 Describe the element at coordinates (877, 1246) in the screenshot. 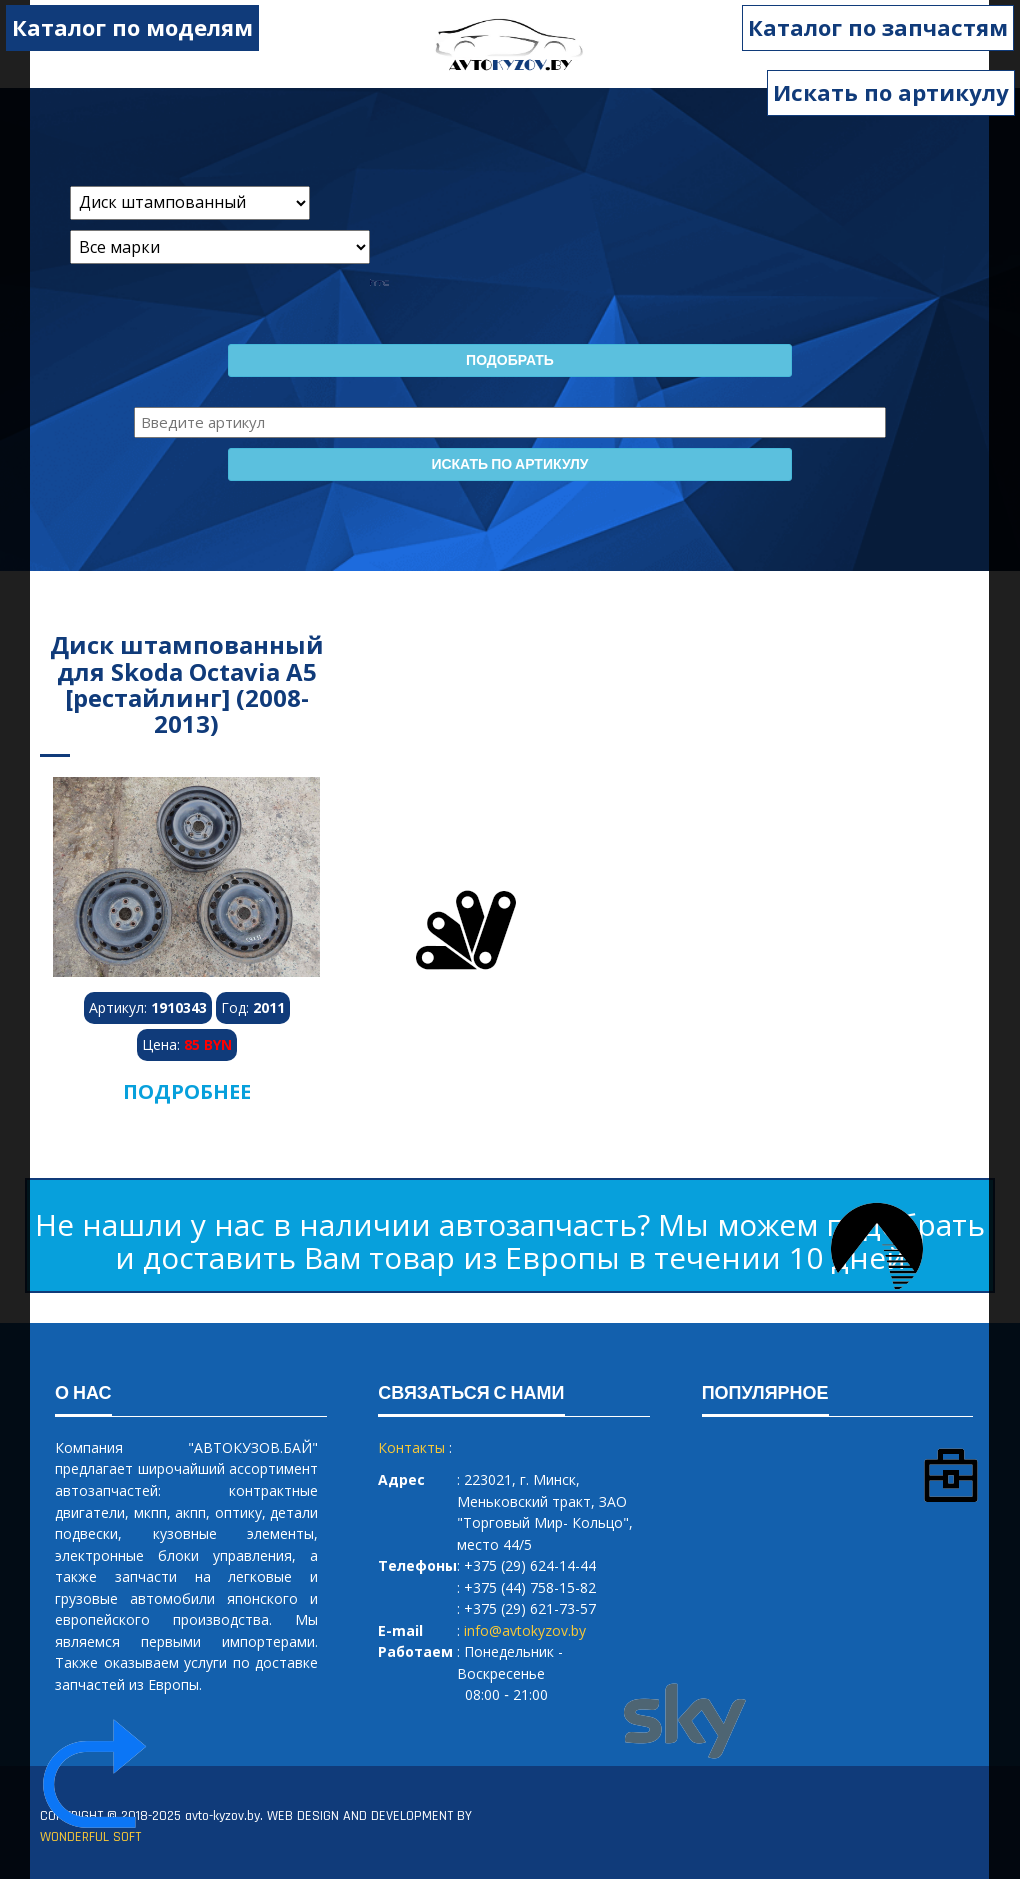

I see `link to Codeberg repository` at that location.